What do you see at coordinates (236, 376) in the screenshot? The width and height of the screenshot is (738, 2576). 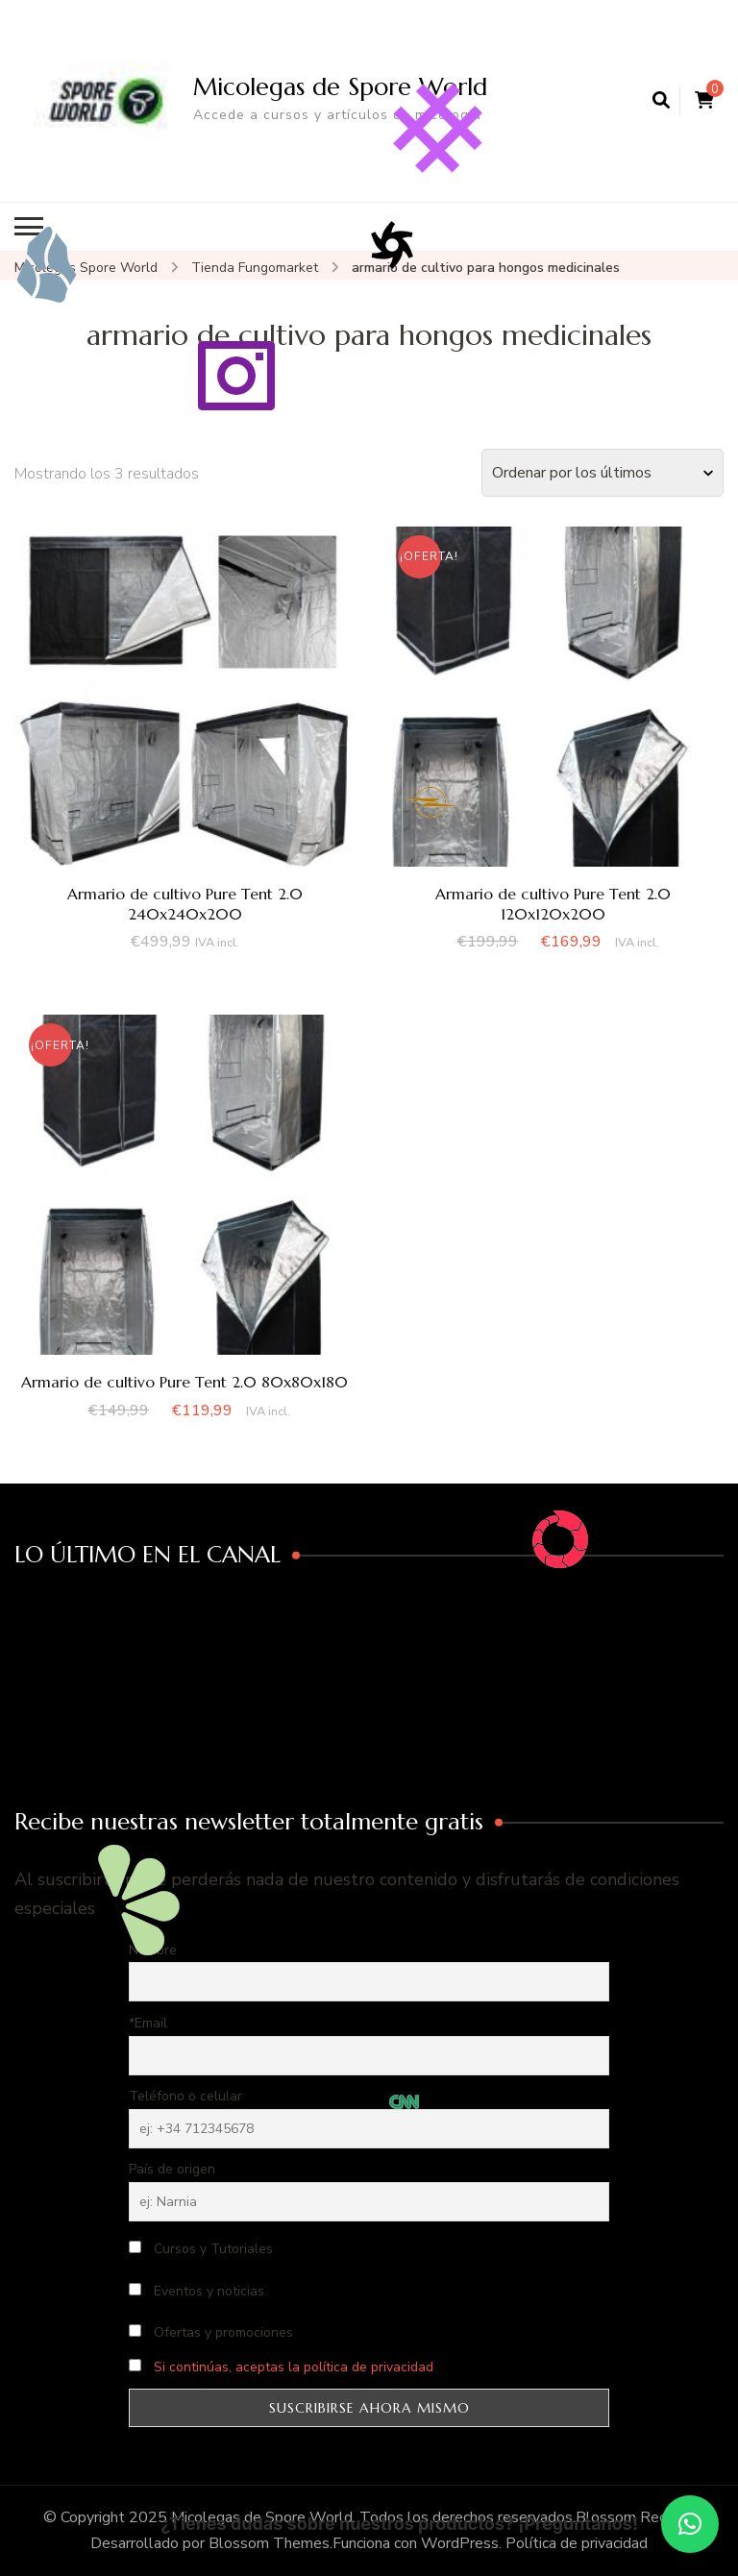 I see `open camera to take a photo` at bounding box center [236, 376].